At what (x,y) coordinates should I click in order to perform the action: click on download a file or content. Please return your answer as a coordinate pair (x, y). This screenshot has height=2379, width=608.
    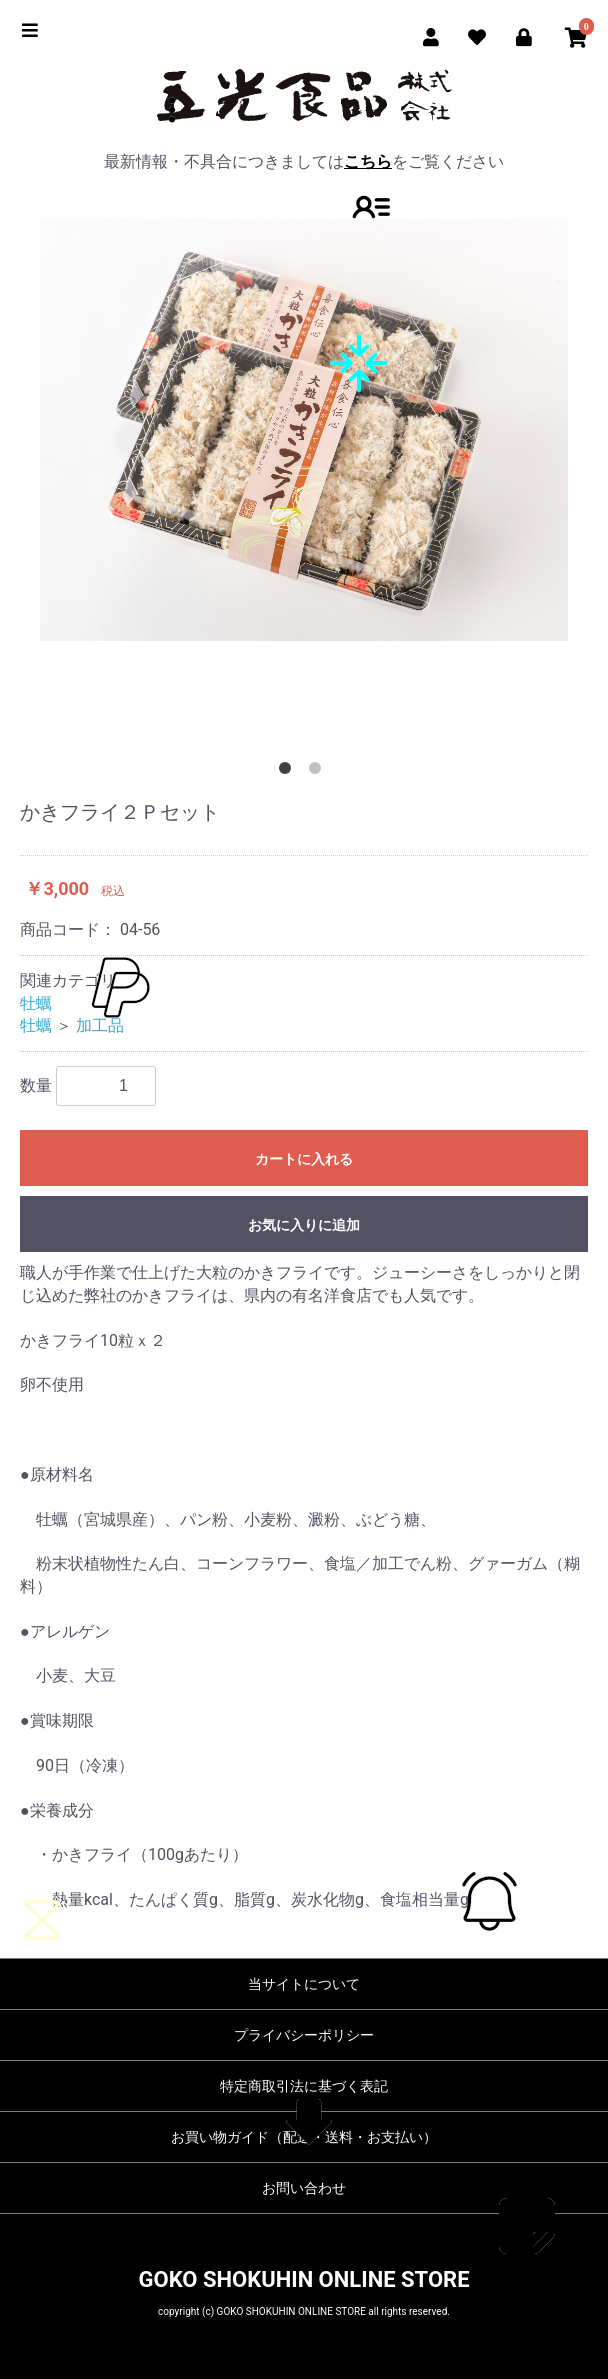
    Looking at the image, I should click on (309, 2120).